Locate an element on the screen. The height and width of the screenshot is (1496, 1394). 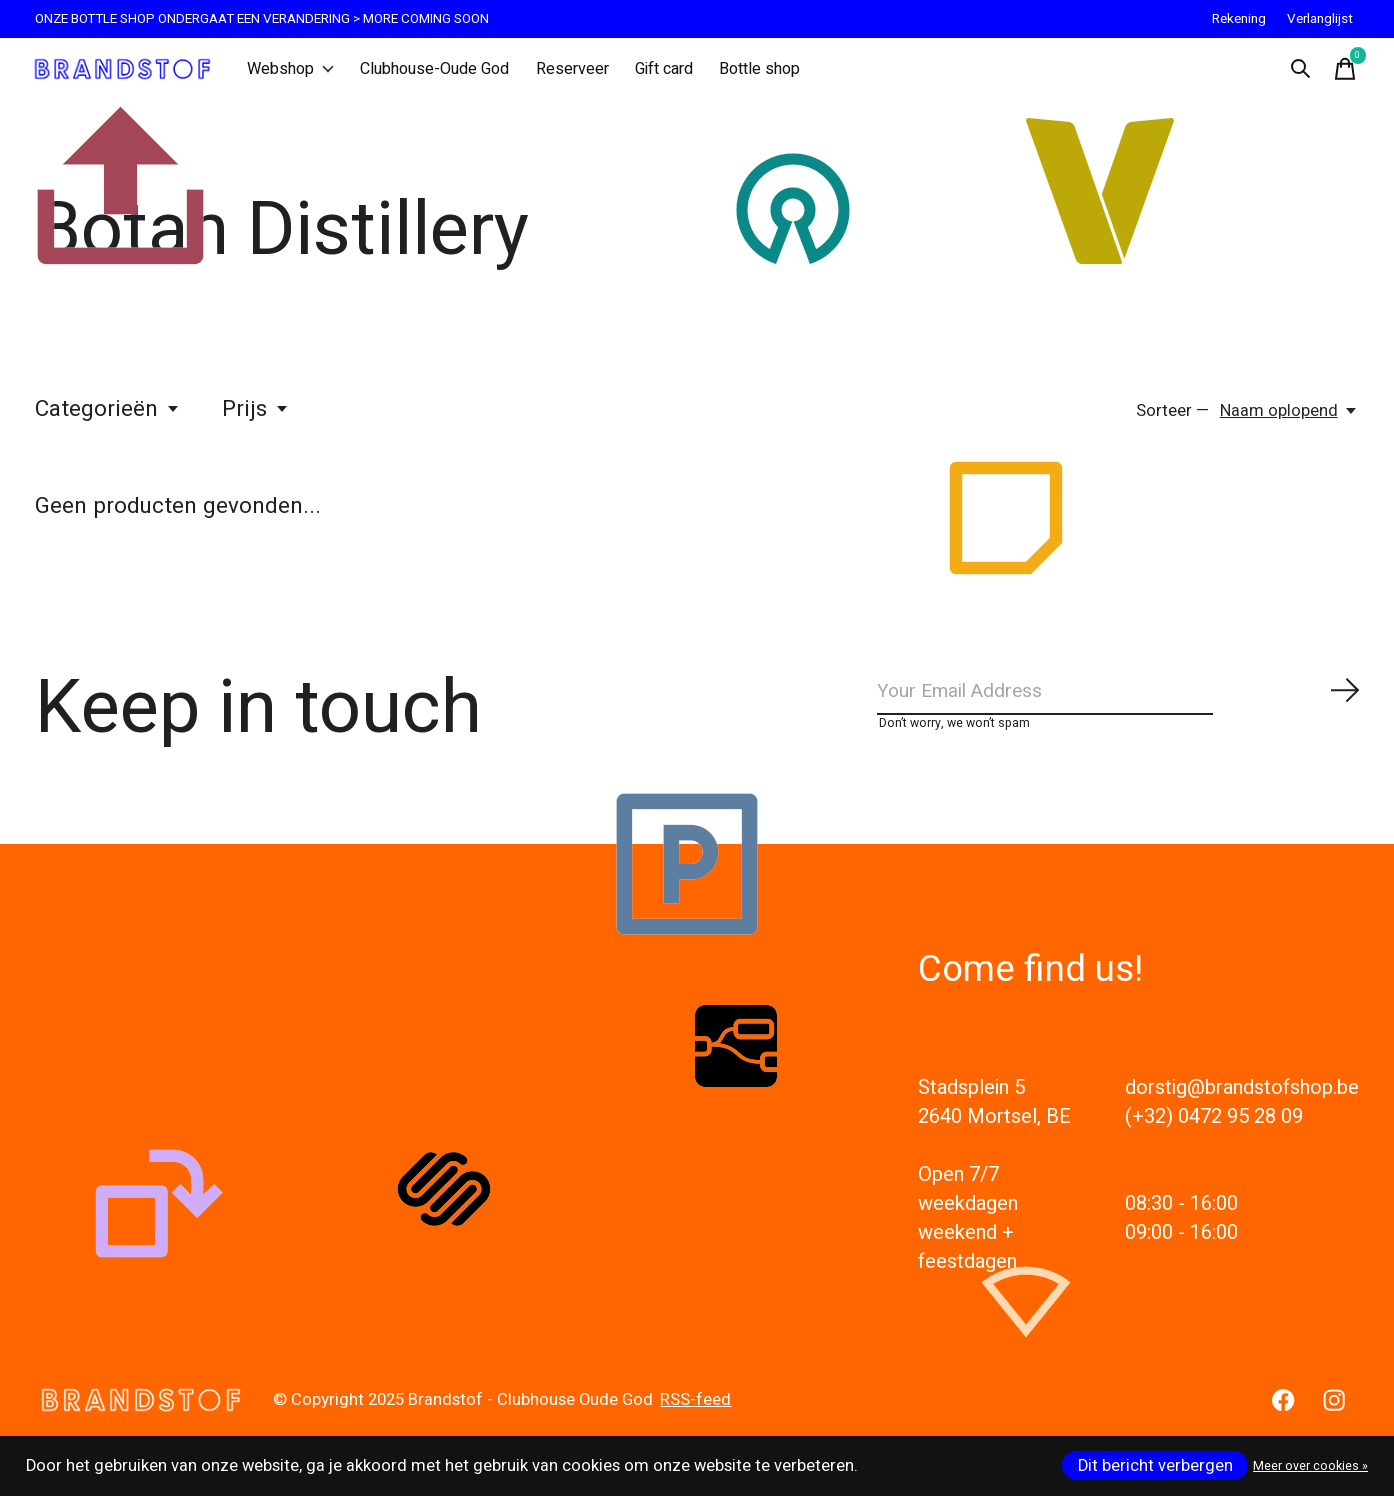
rotate object clockwise is located at coordinates (155, 1203).